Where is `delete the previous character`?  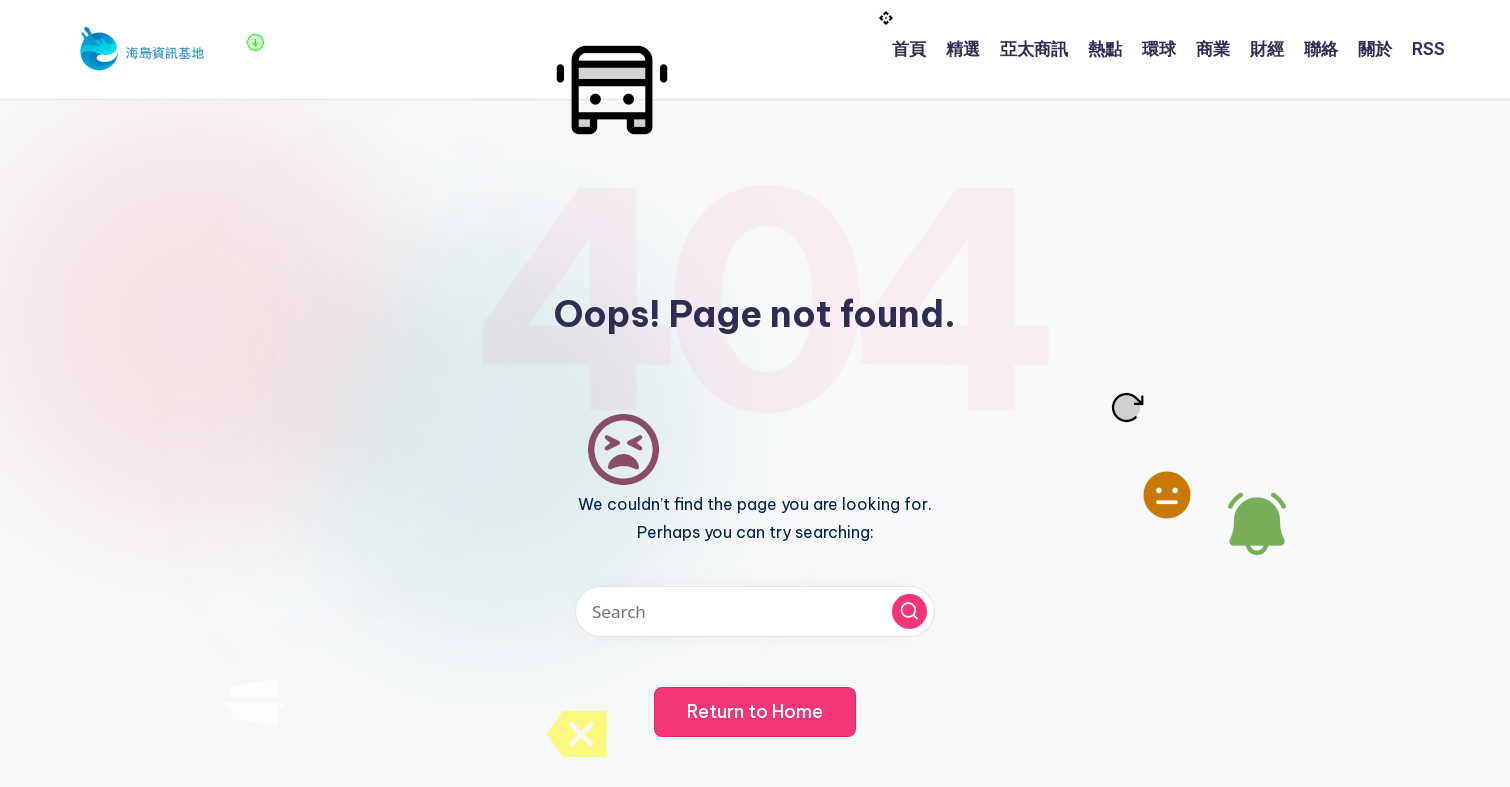
delete the previous character is located at coordinates (579, 734).